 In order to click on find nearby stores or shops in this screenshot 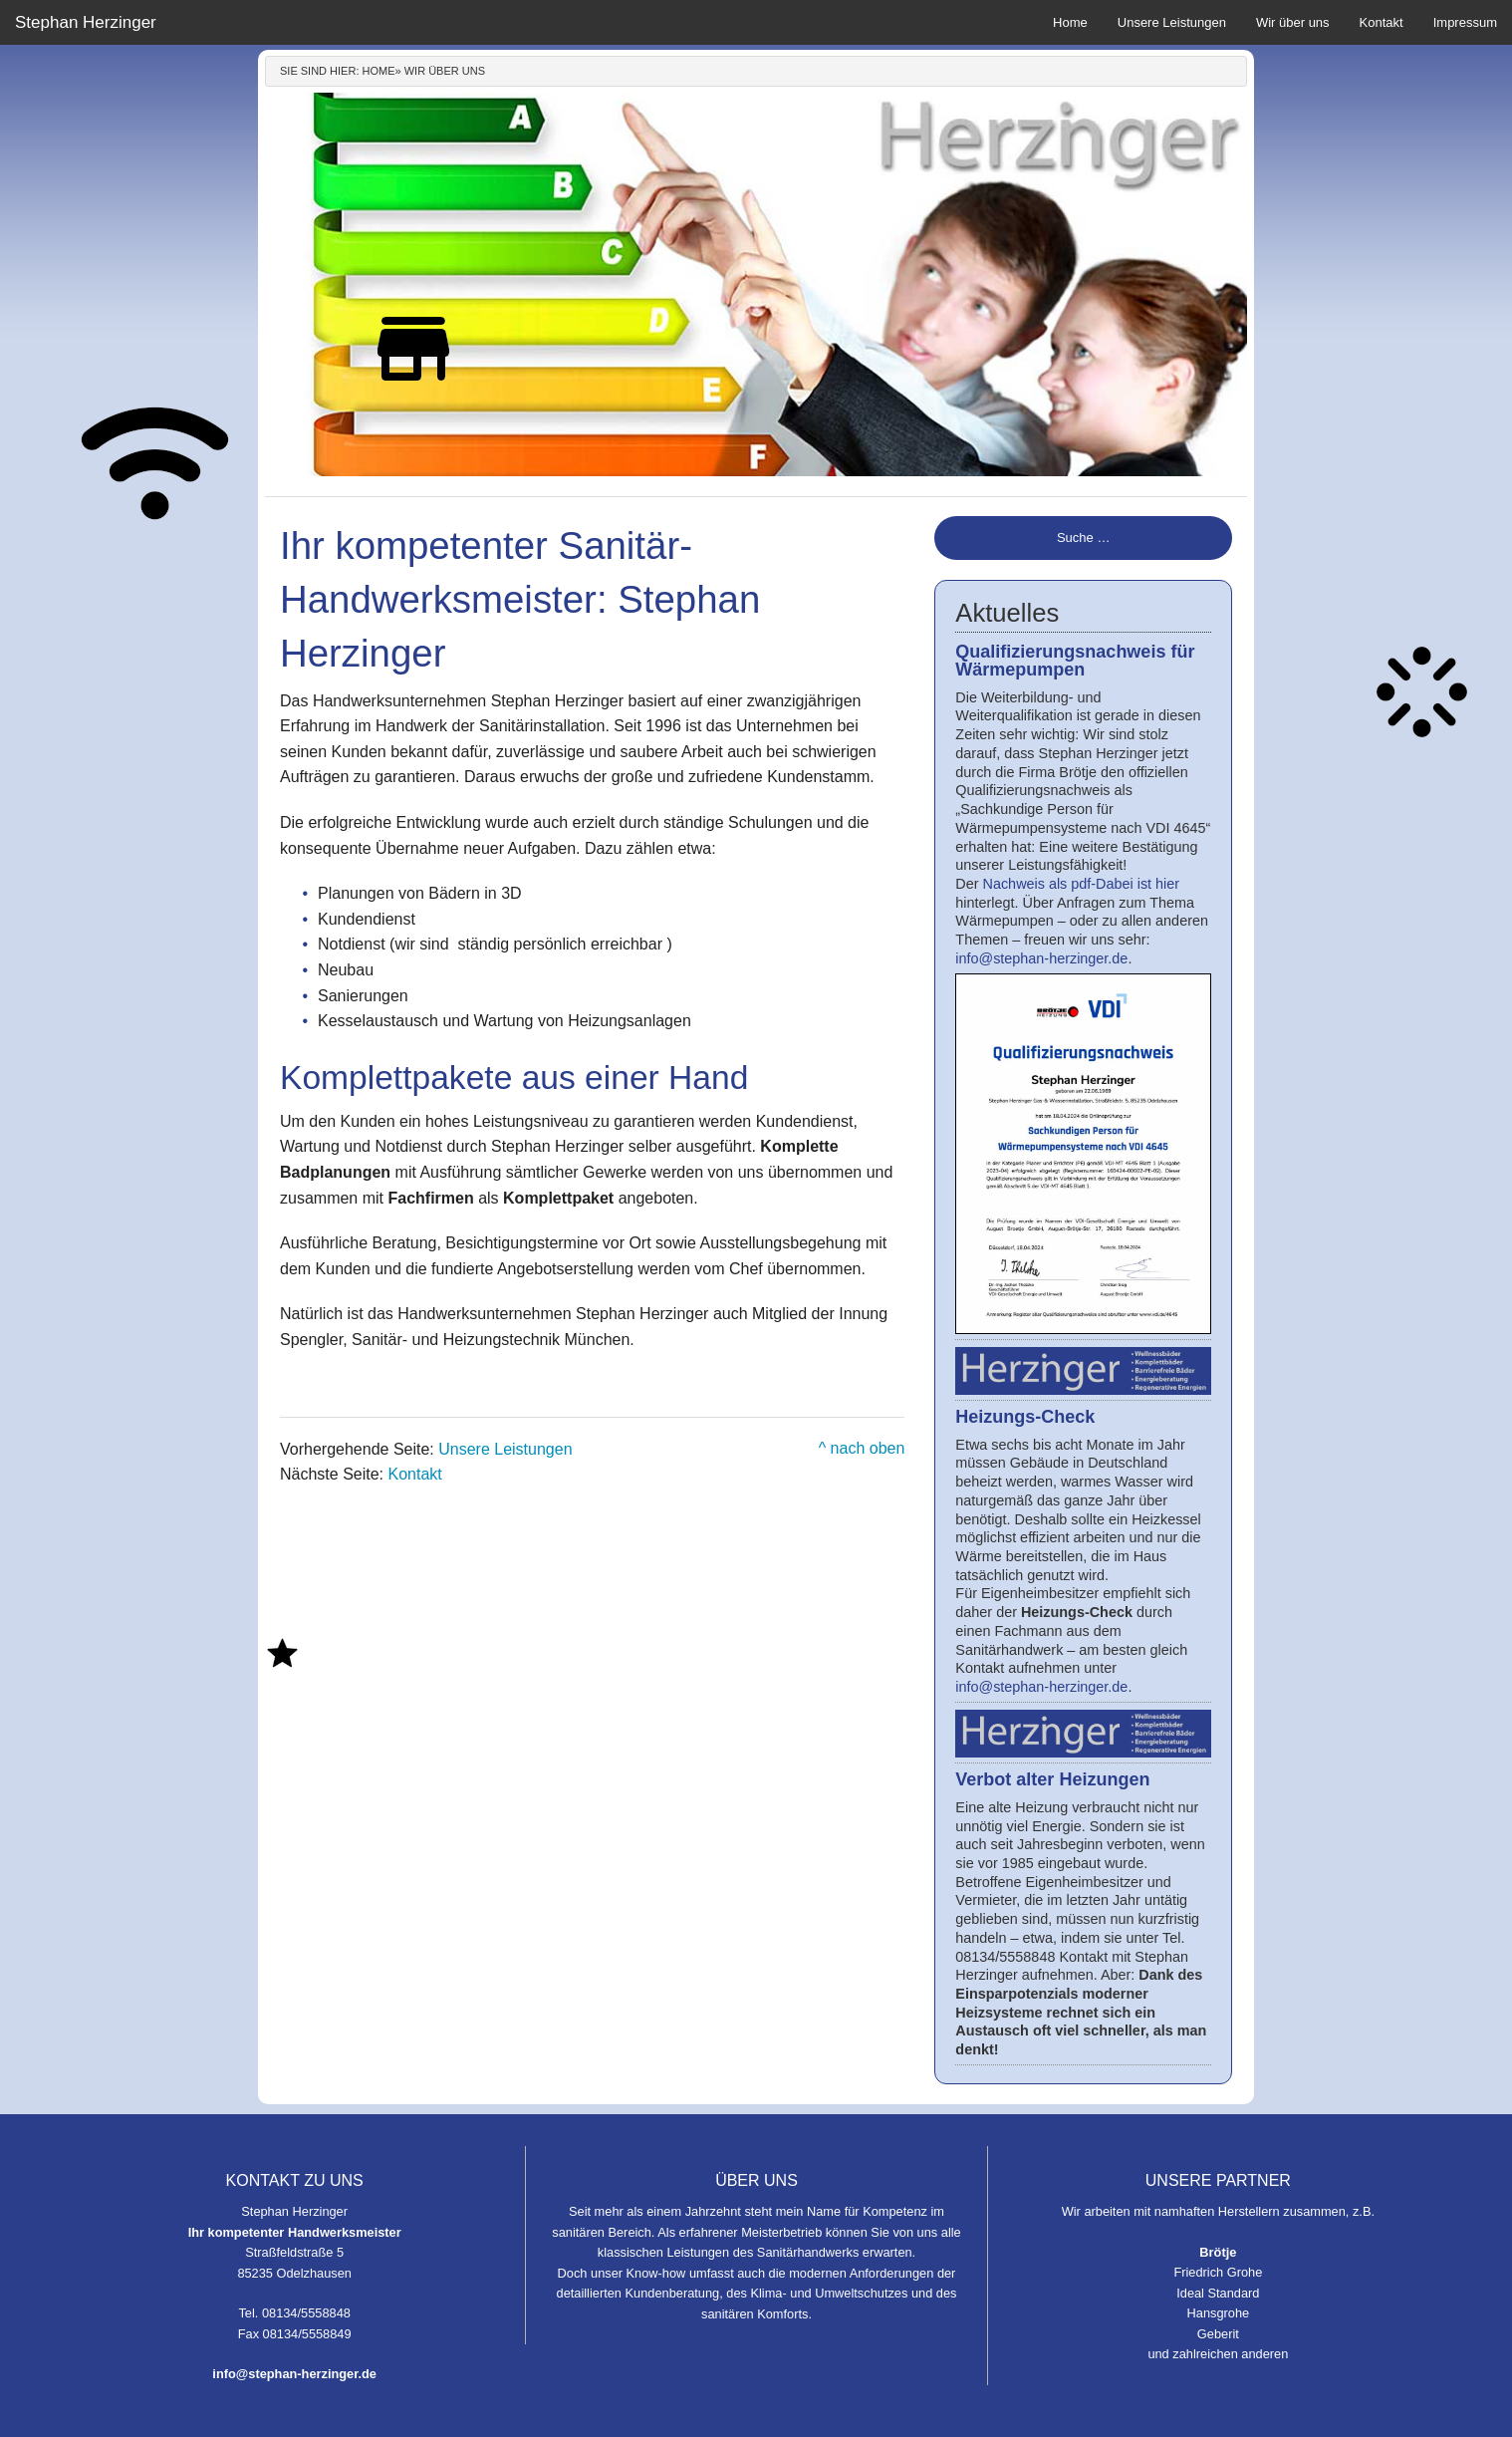, I will do `click(413, 349)`.